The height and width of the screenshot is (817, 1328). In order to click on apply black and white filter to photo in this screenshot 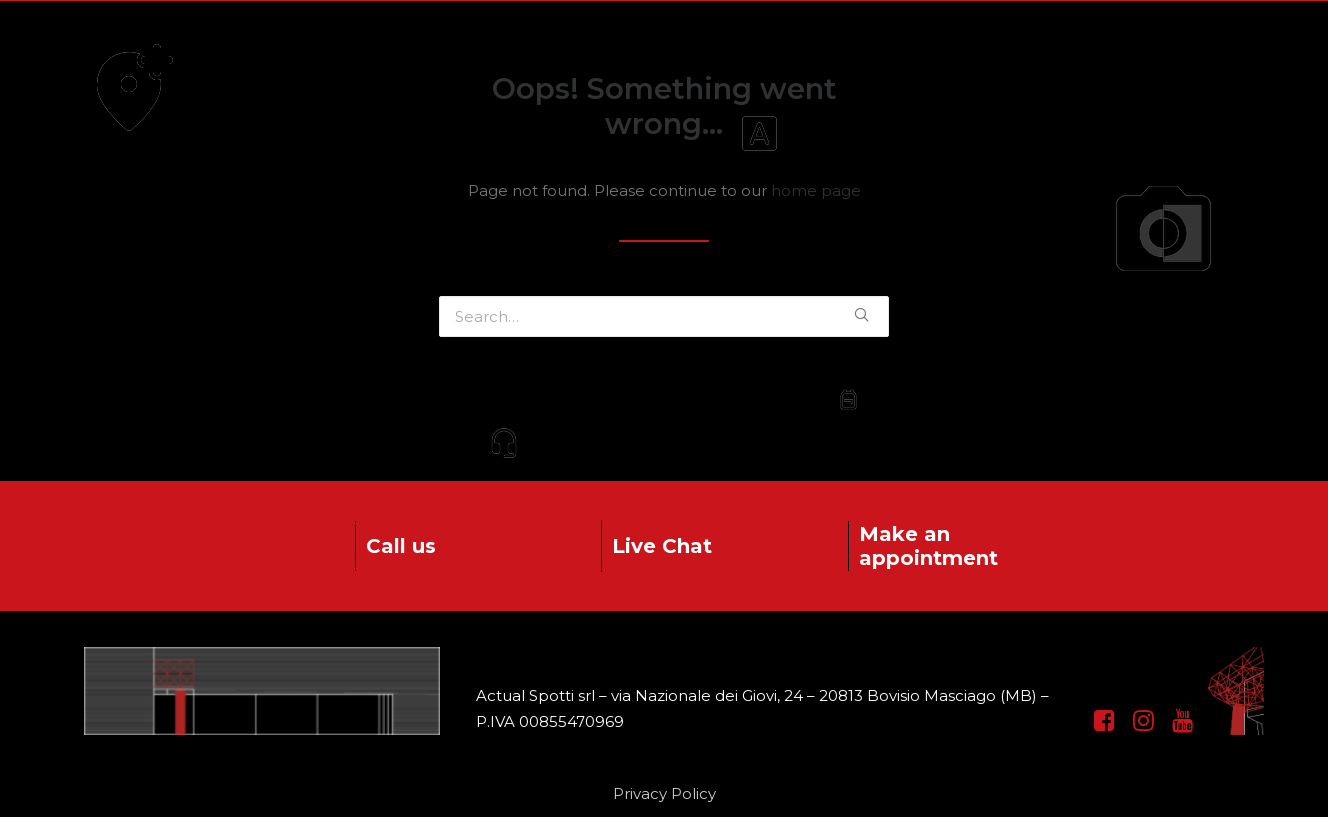, I will do `click(1163, 228)`.